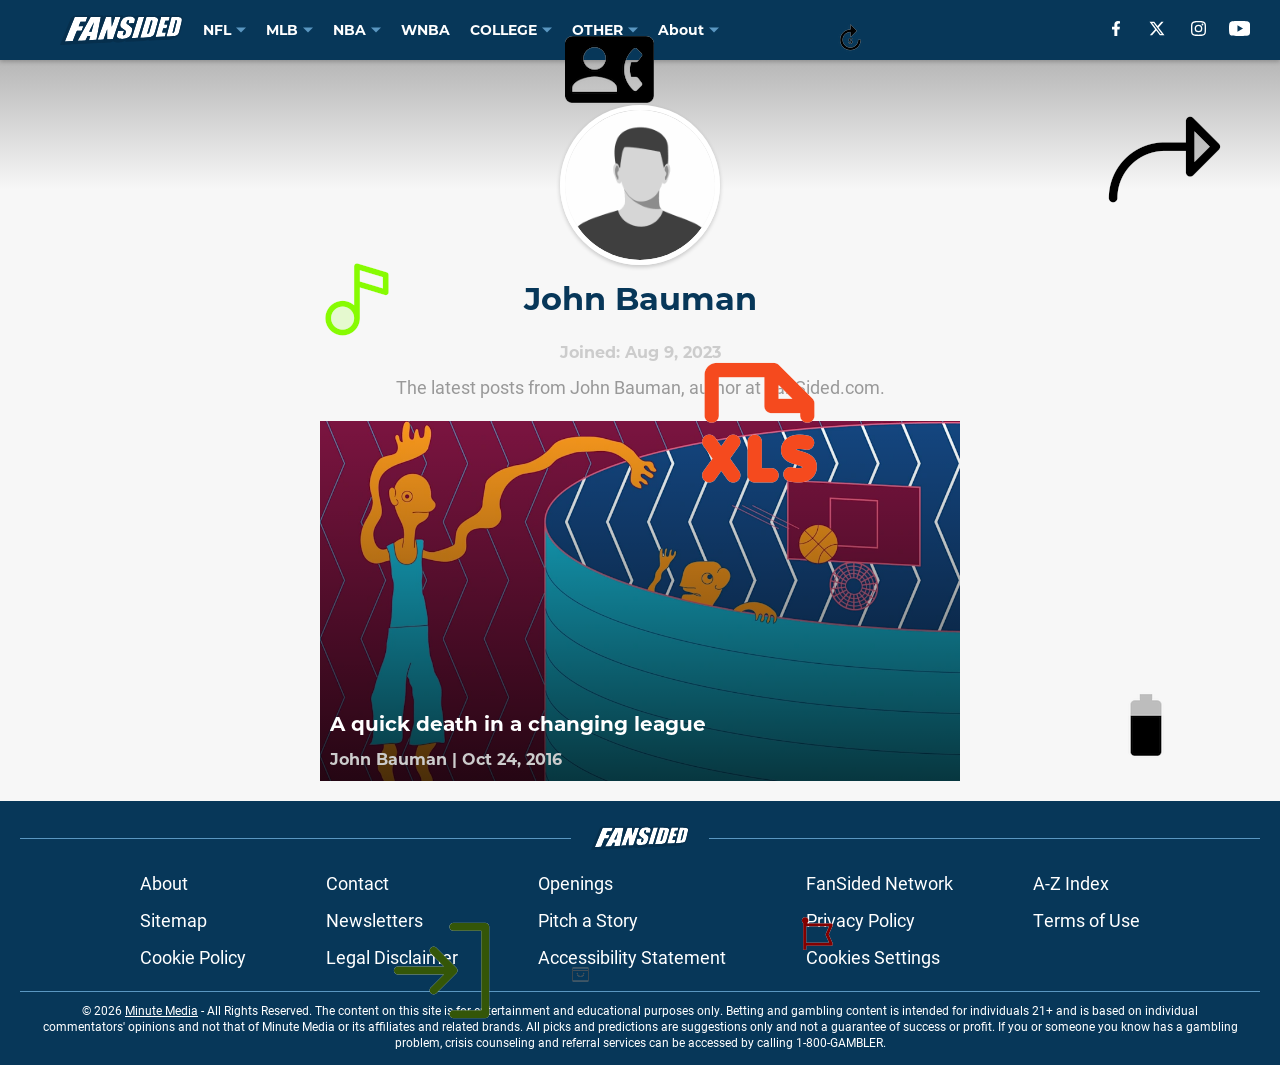 The image size is (1280, 1065). What do you see at coordinates (1146, 725) in the screenshot?
I see `indicates battery level at approximately 80%` at bounding box center [1146, 725].